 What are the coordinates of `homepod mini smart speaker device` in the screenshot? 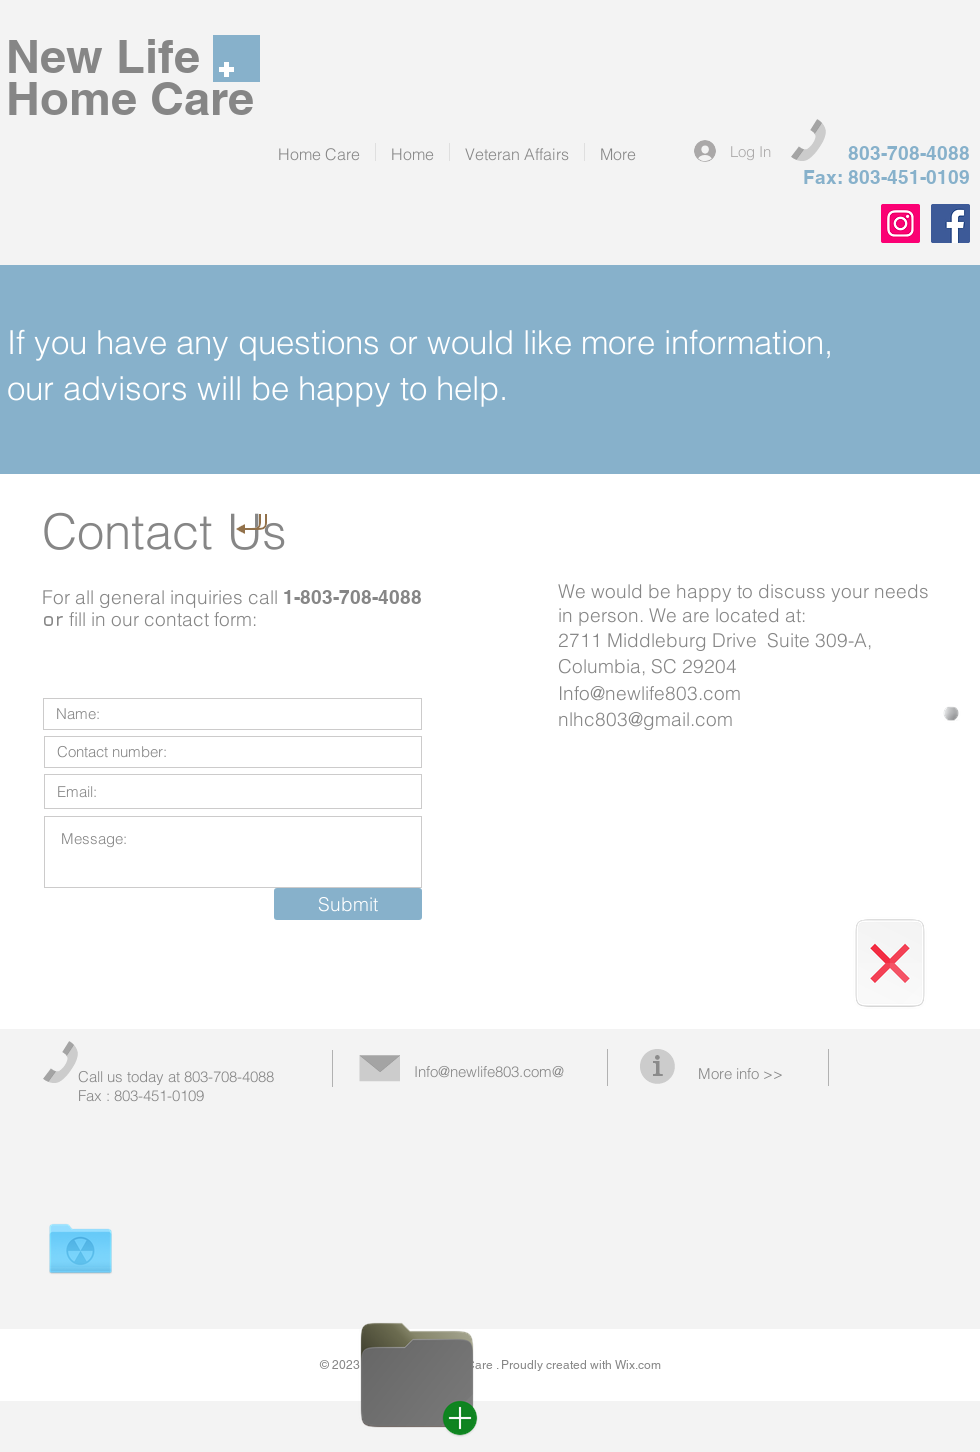 It's located at (951, 715).